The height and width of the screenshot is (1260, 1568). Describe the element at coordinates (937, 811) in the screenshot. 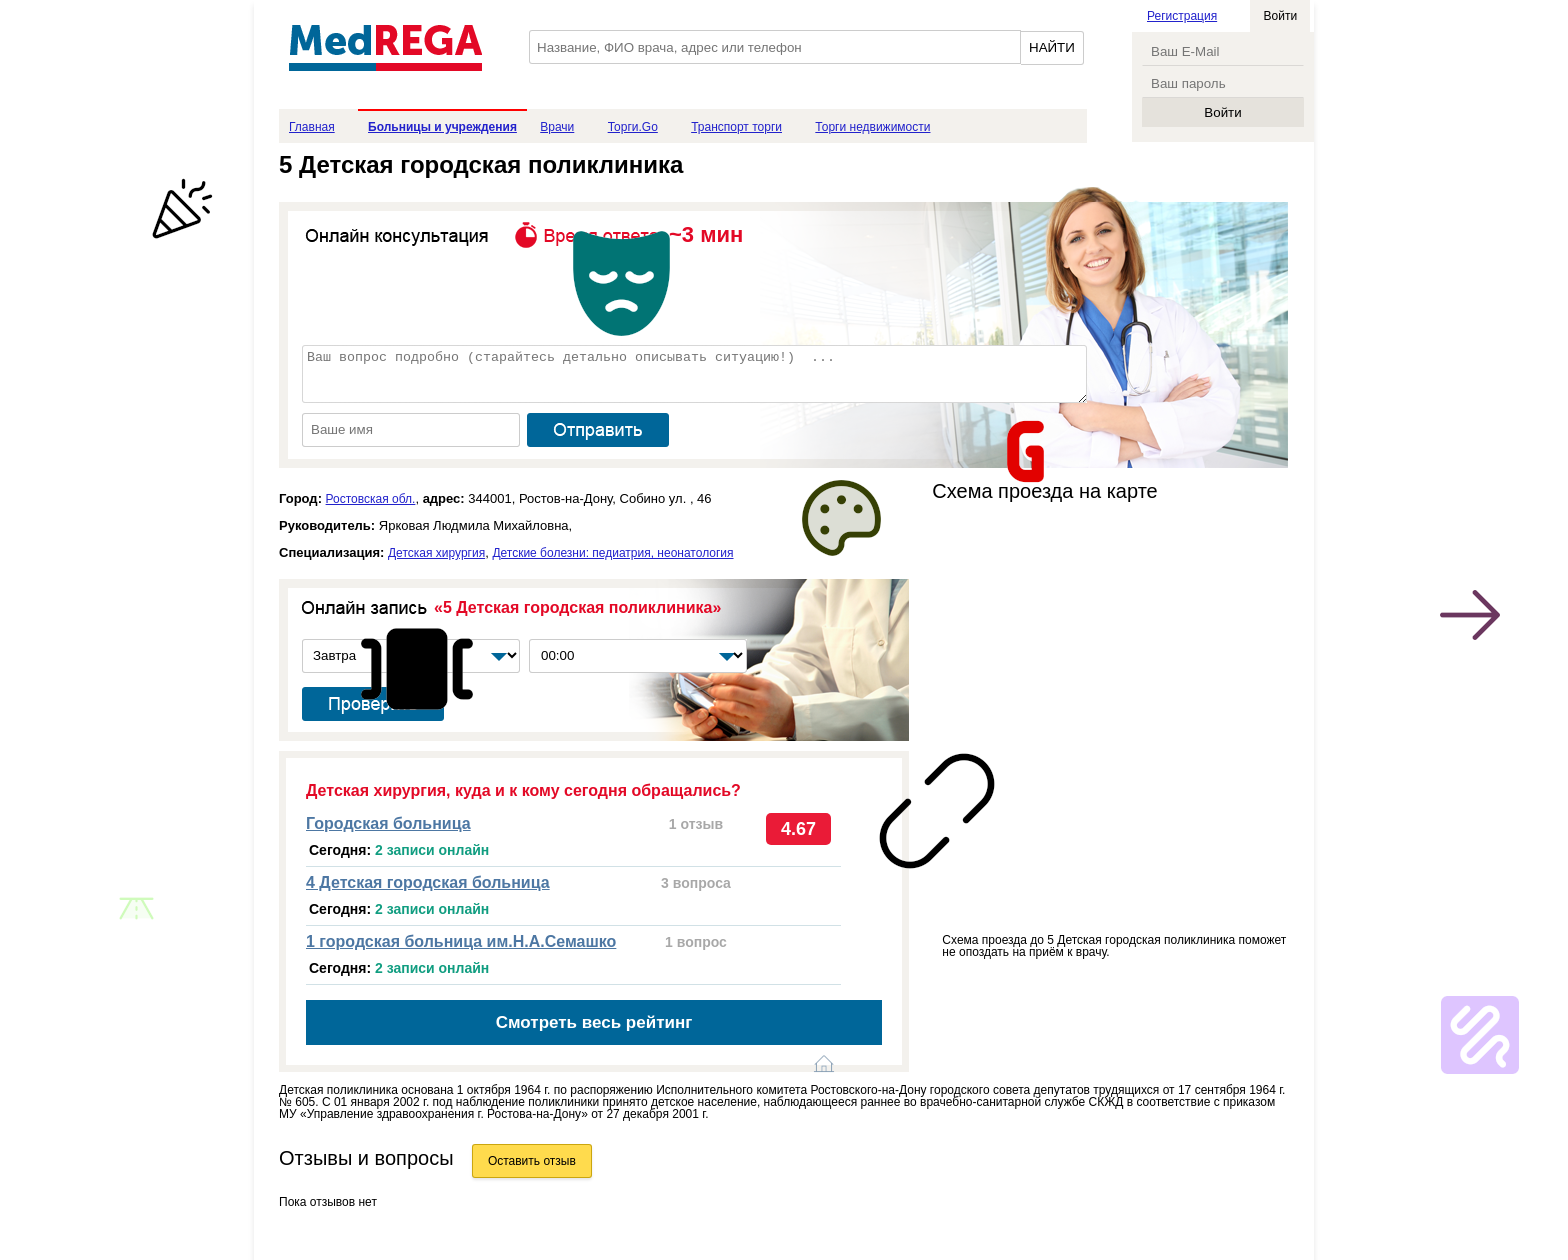

I see `unlink or disconnect a URL` at that location.